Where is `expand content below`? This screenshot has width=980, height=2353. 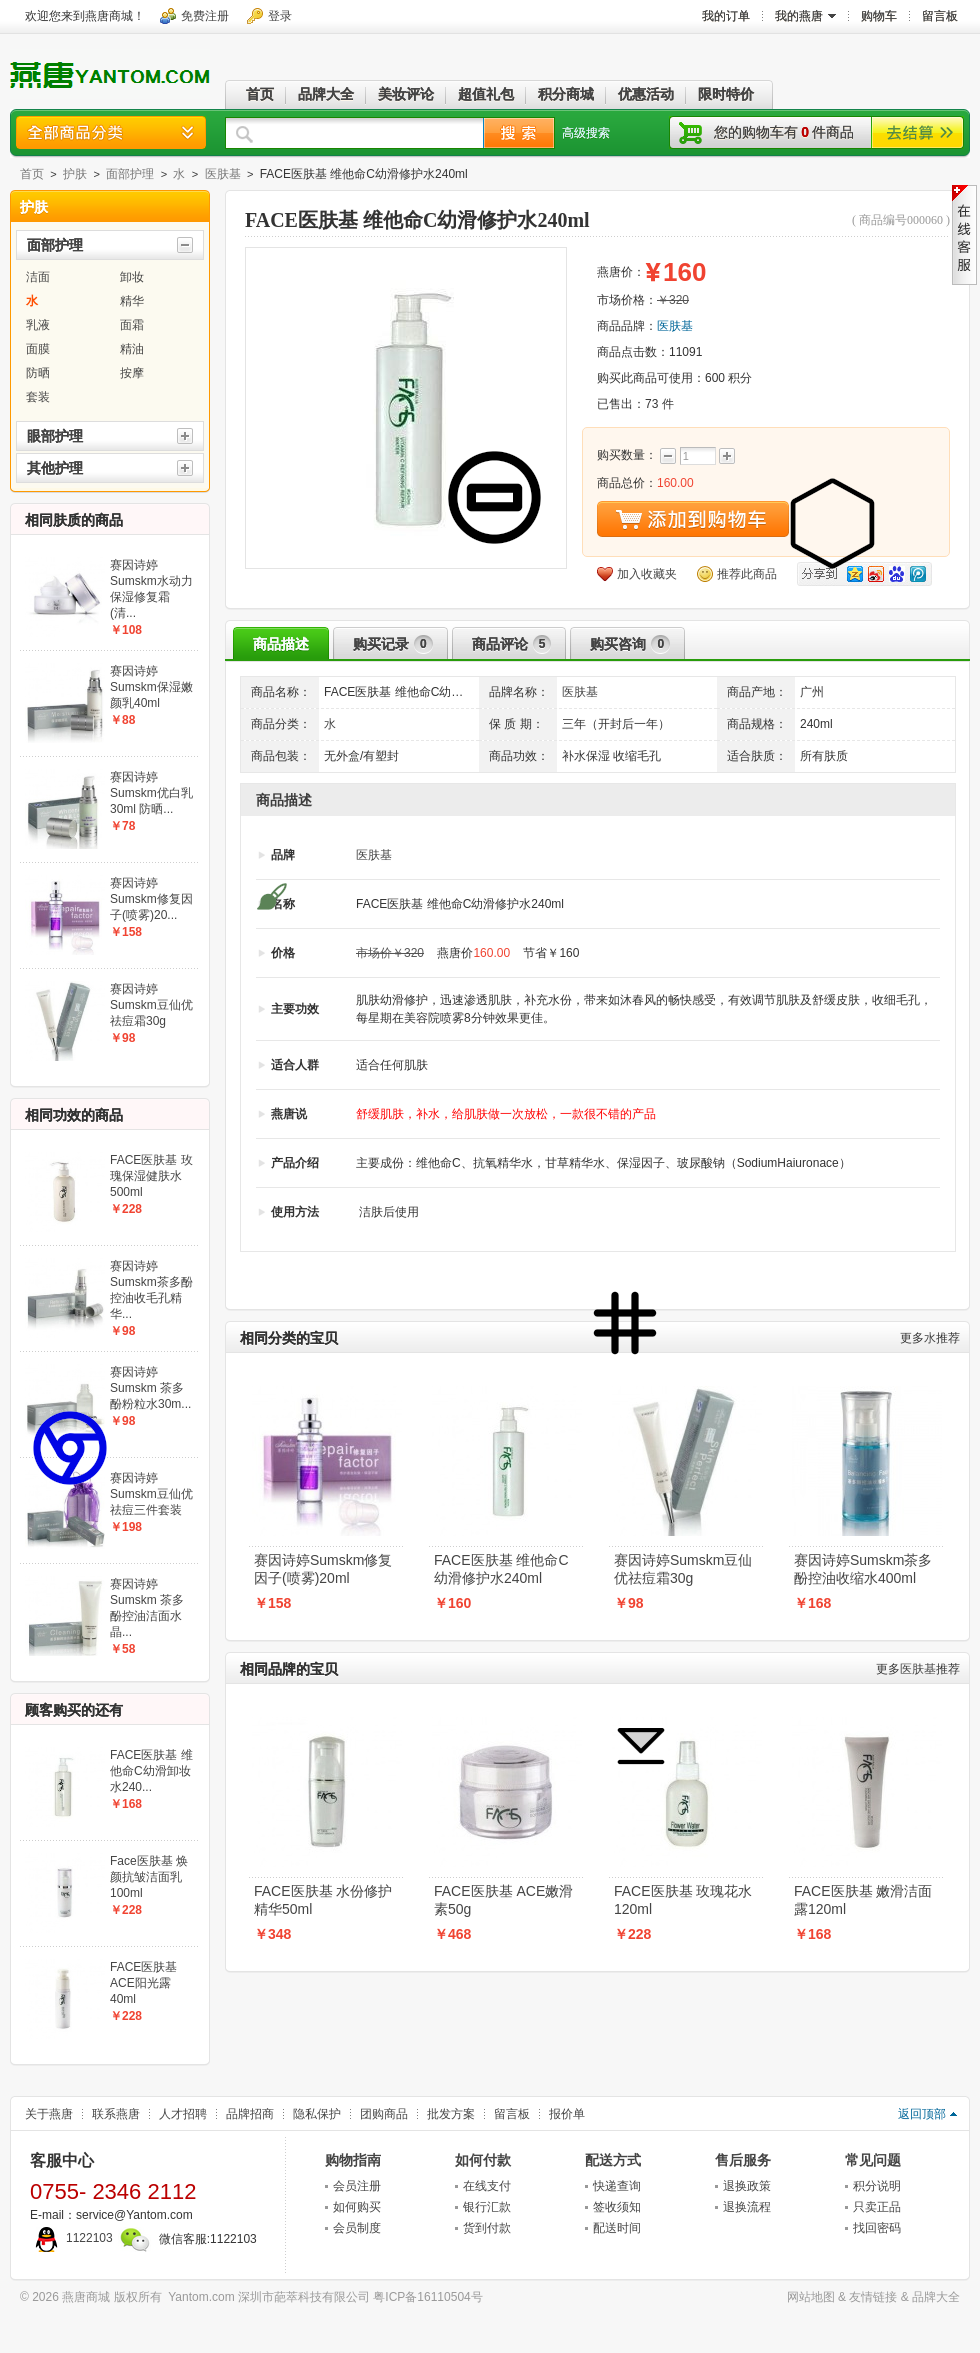
expand content below is located at coordinates (641, 1745).